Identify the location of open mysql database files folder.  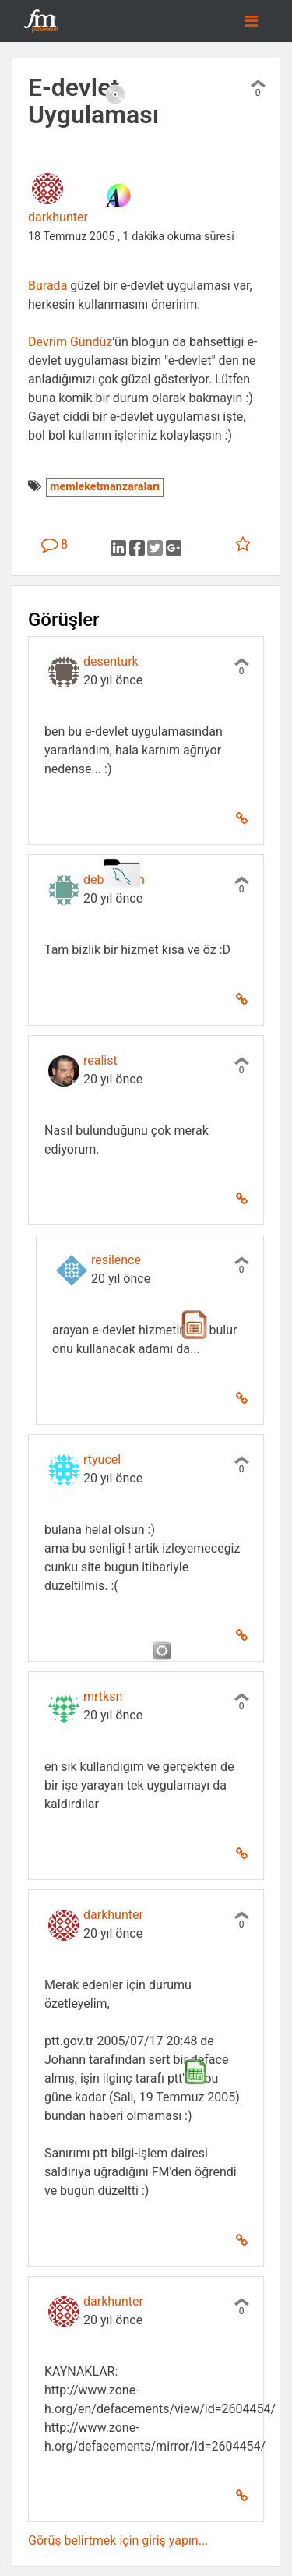
(121, 874).